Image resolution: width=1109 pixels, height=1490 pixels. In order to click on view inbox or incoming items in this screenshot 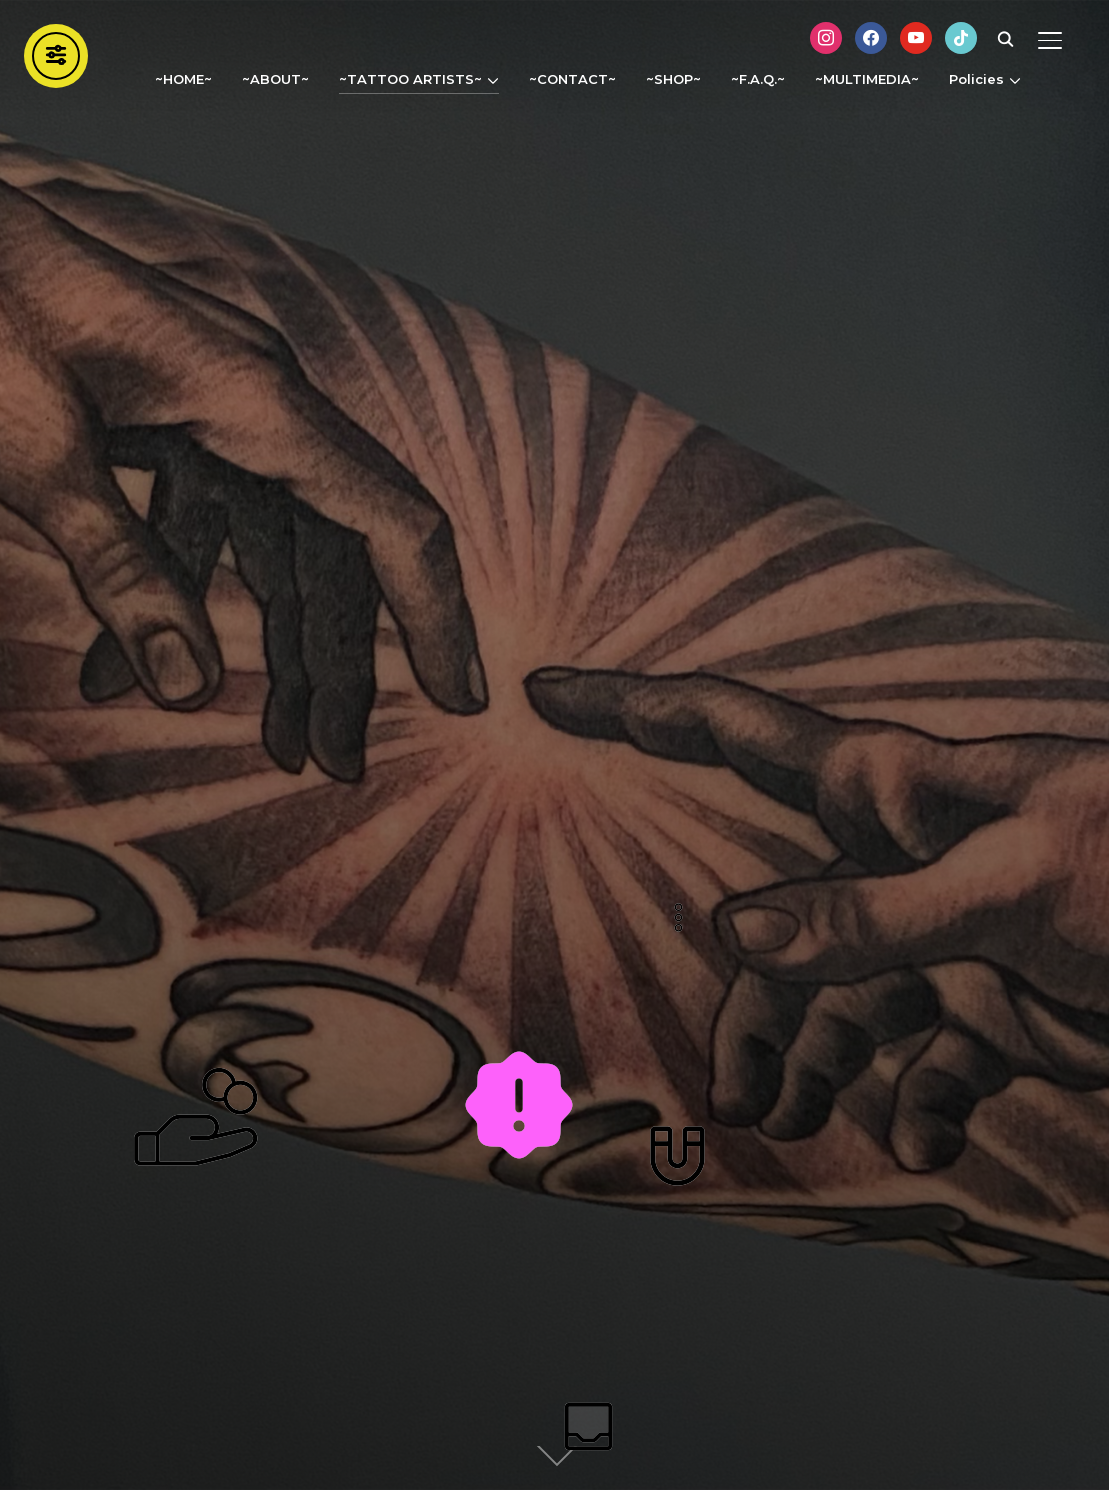, I will do `click(588, 1426)`.